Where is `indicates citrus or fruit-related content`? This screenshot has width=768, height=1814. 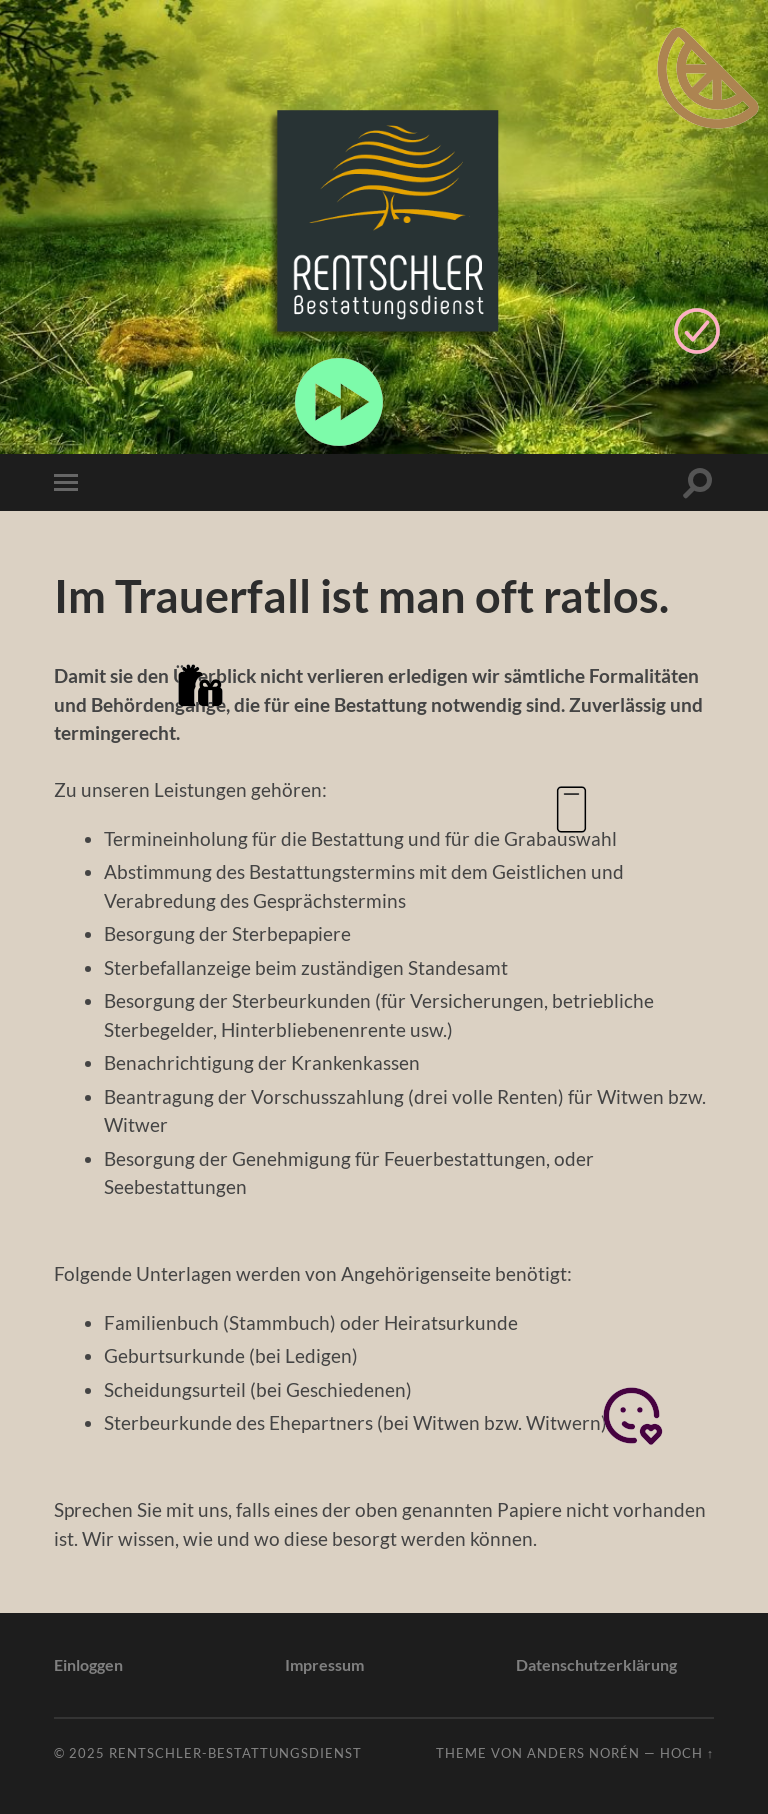
indicates citrus or fruit-related content is located at coordinates (708, 78).